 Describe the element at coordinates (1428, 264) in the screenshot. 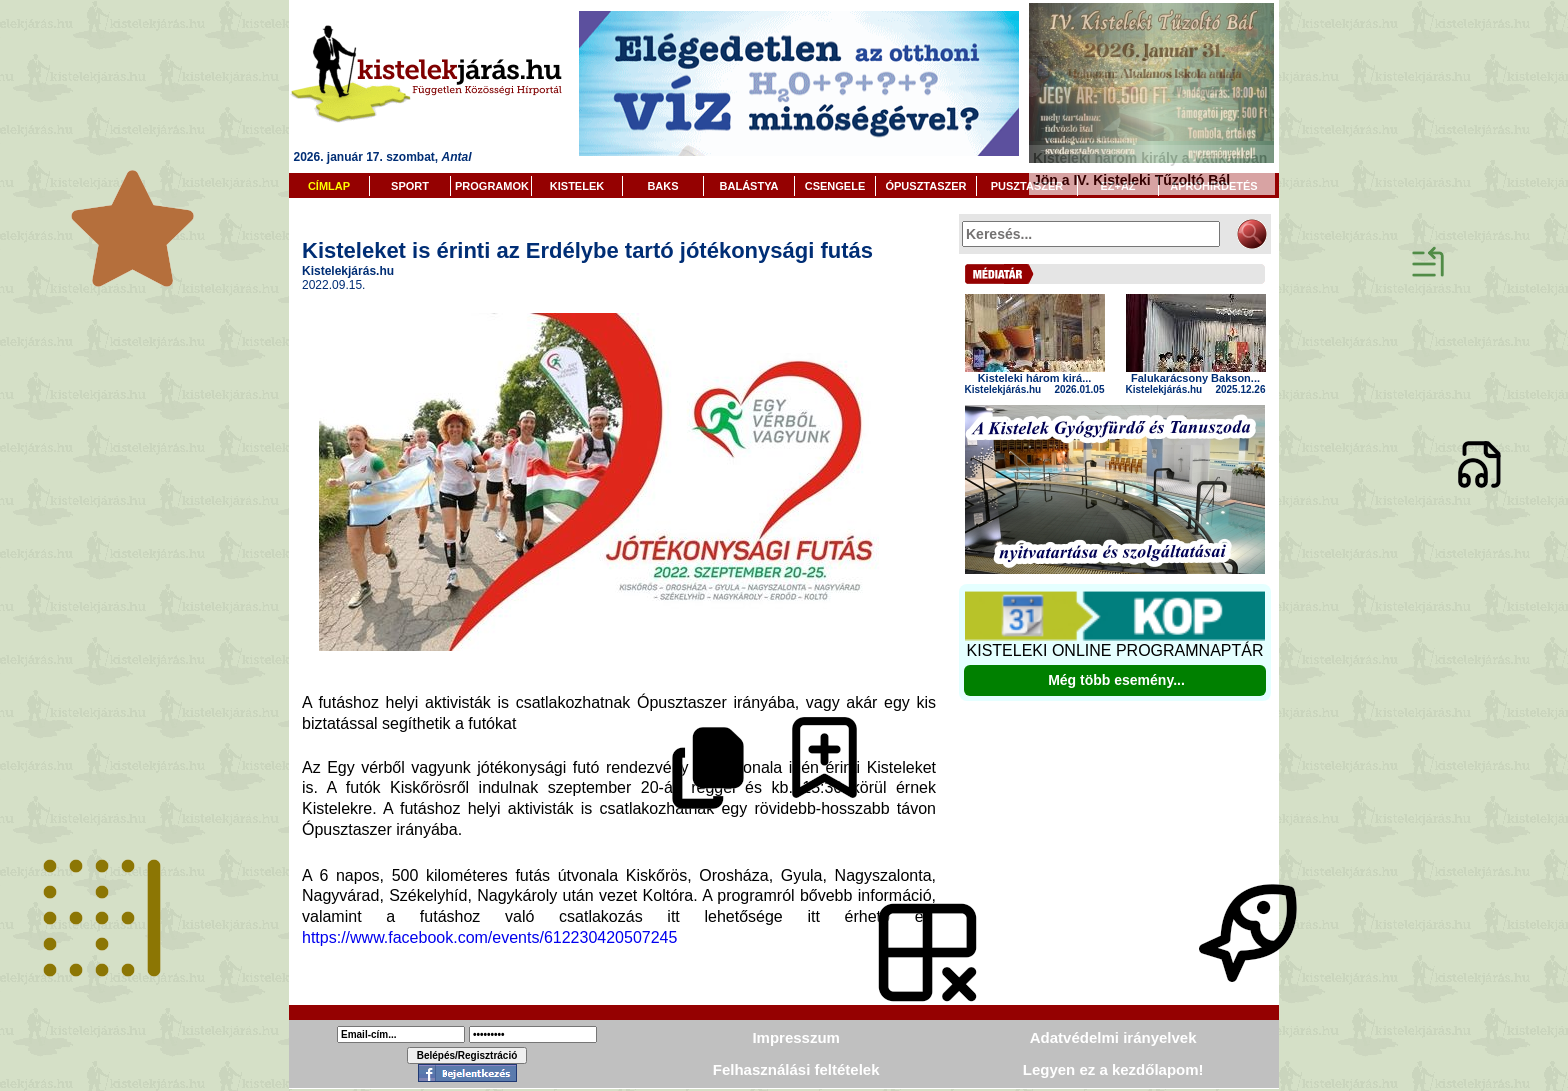

I see `move item to the top of the list` at that location.